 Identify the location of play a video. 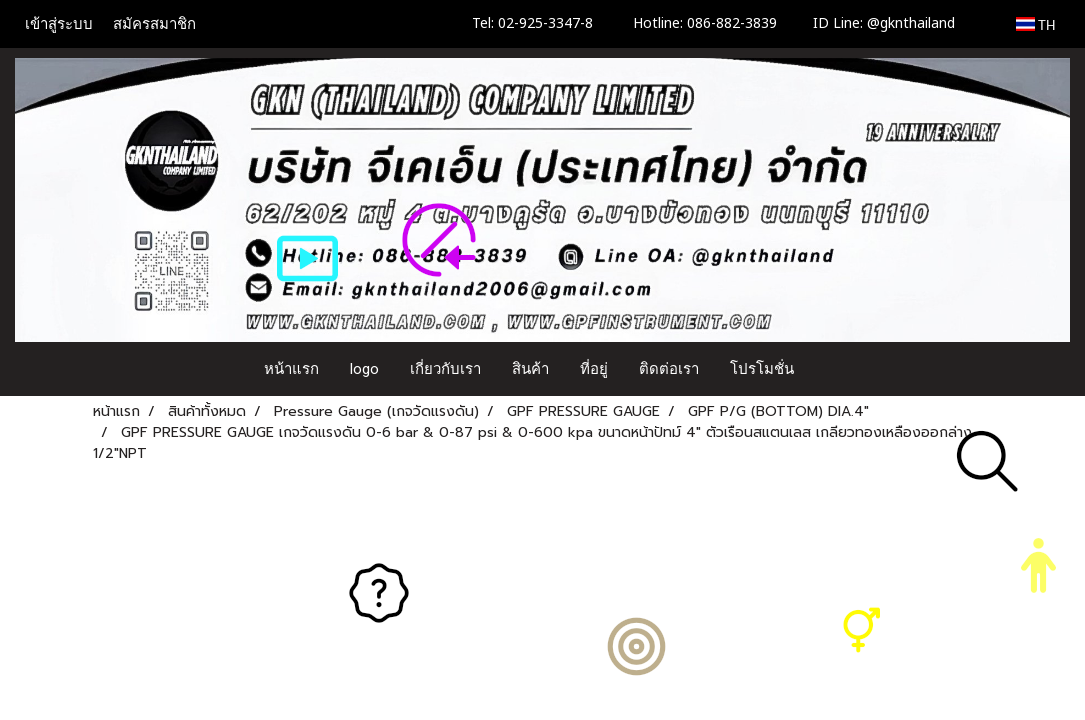
(307, 258).